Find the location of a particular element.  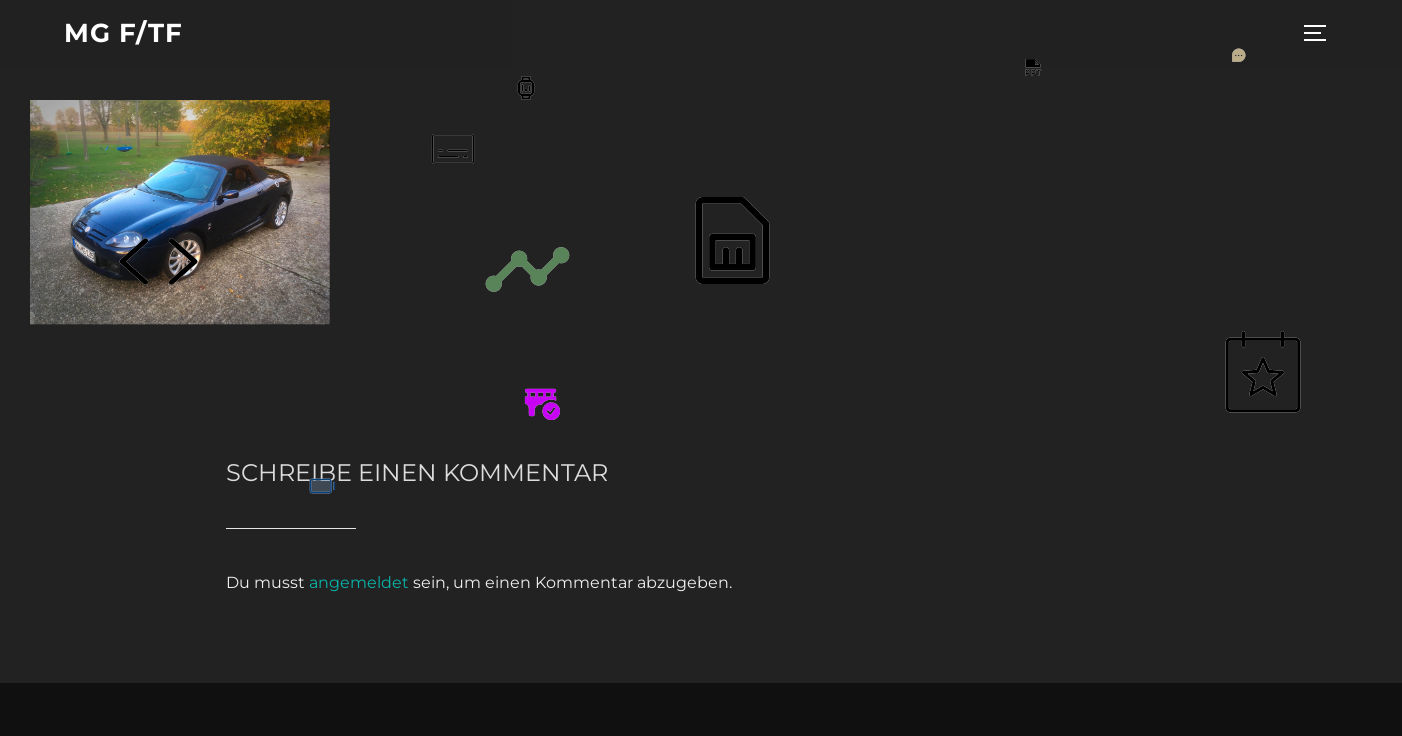

manage sim card settings is located at coordinates (732, 240).